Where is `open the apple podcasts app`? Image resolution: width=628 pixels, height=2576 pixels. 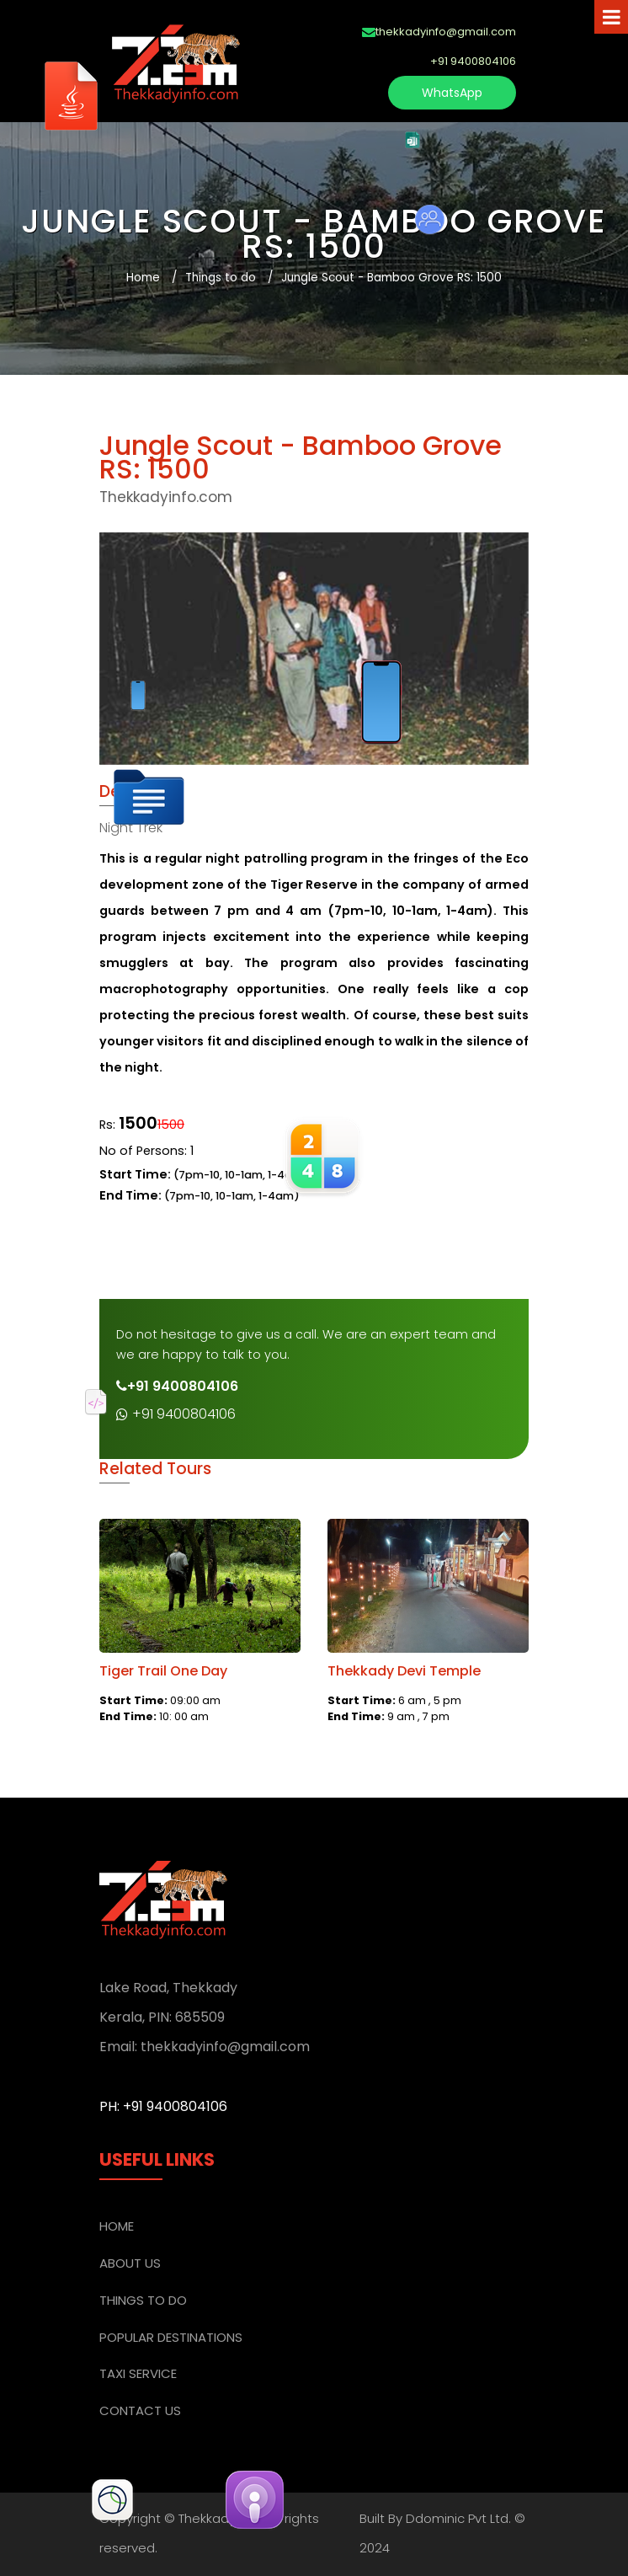
open the apple podcasts app is located at coordinates (254, 2499).